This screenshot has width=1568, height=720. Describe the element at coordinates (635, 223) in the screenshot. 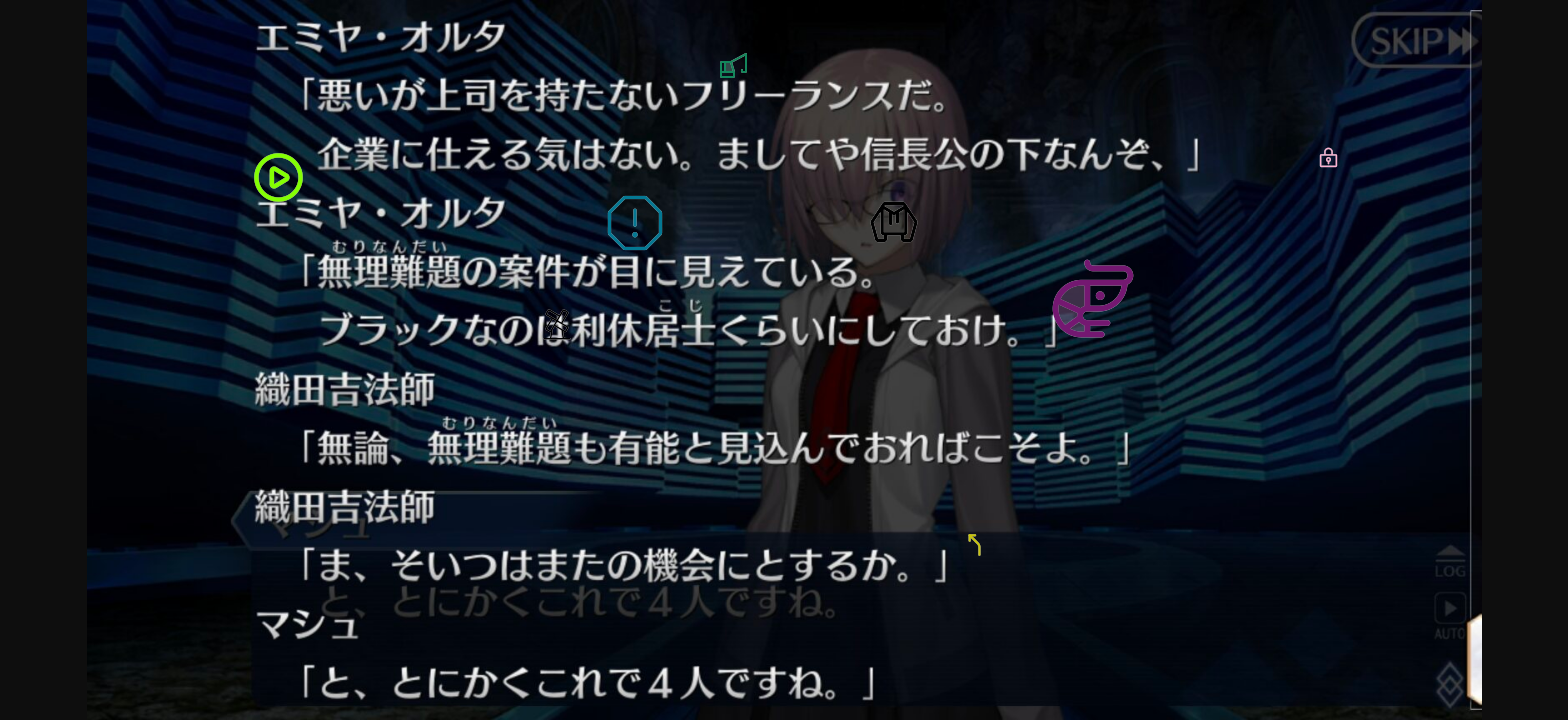

I see `indicates a warning or critical alert` at that location.